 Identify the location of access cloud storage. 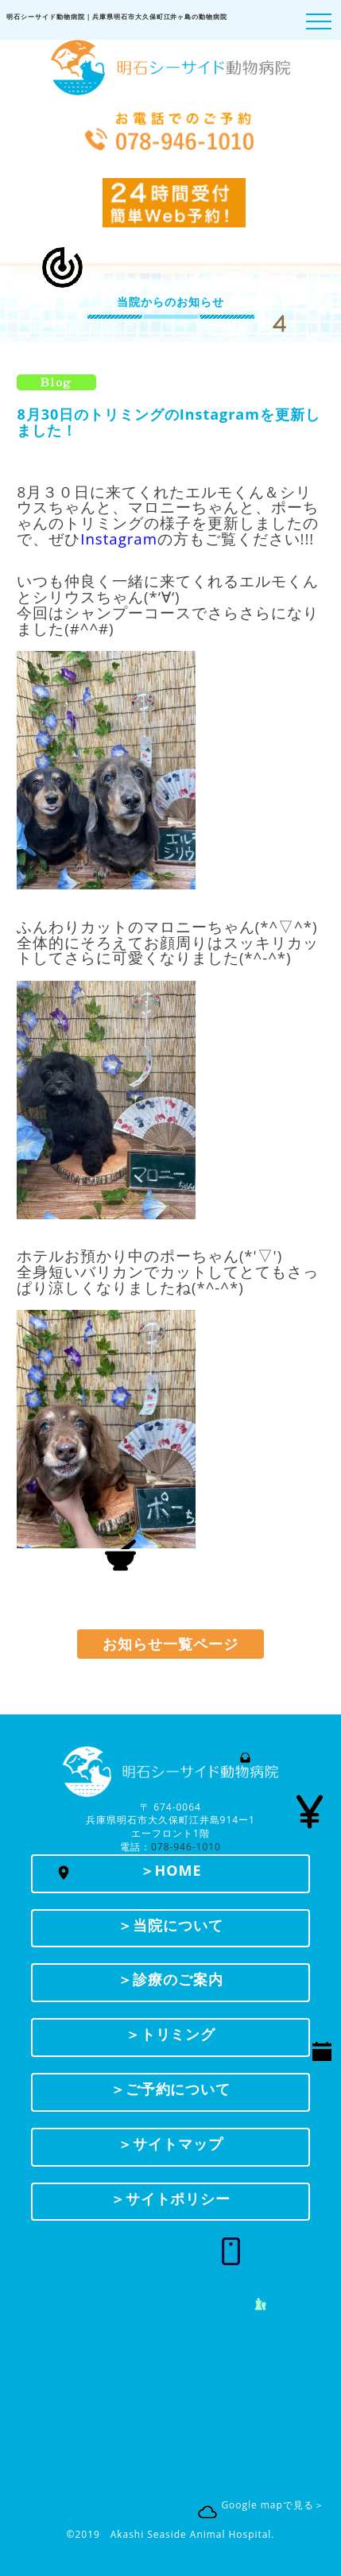
(207, 2512).